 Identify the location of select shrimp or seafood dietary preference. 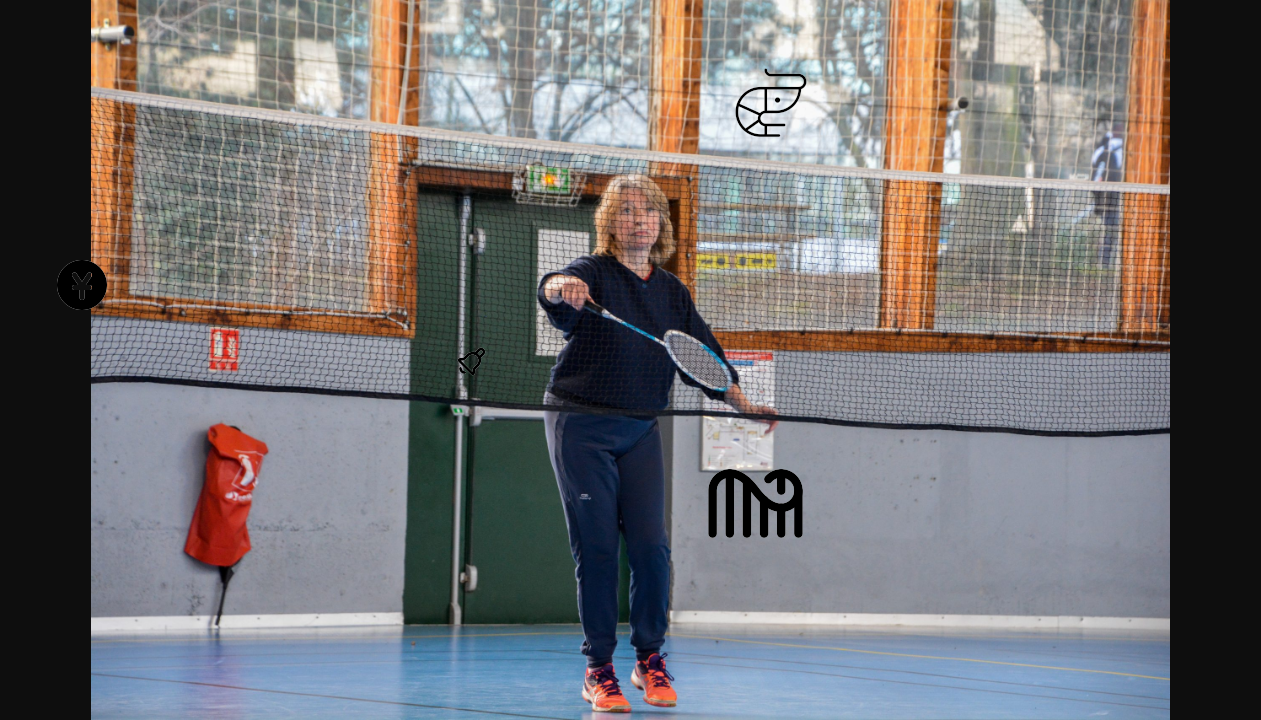
(771, 104).